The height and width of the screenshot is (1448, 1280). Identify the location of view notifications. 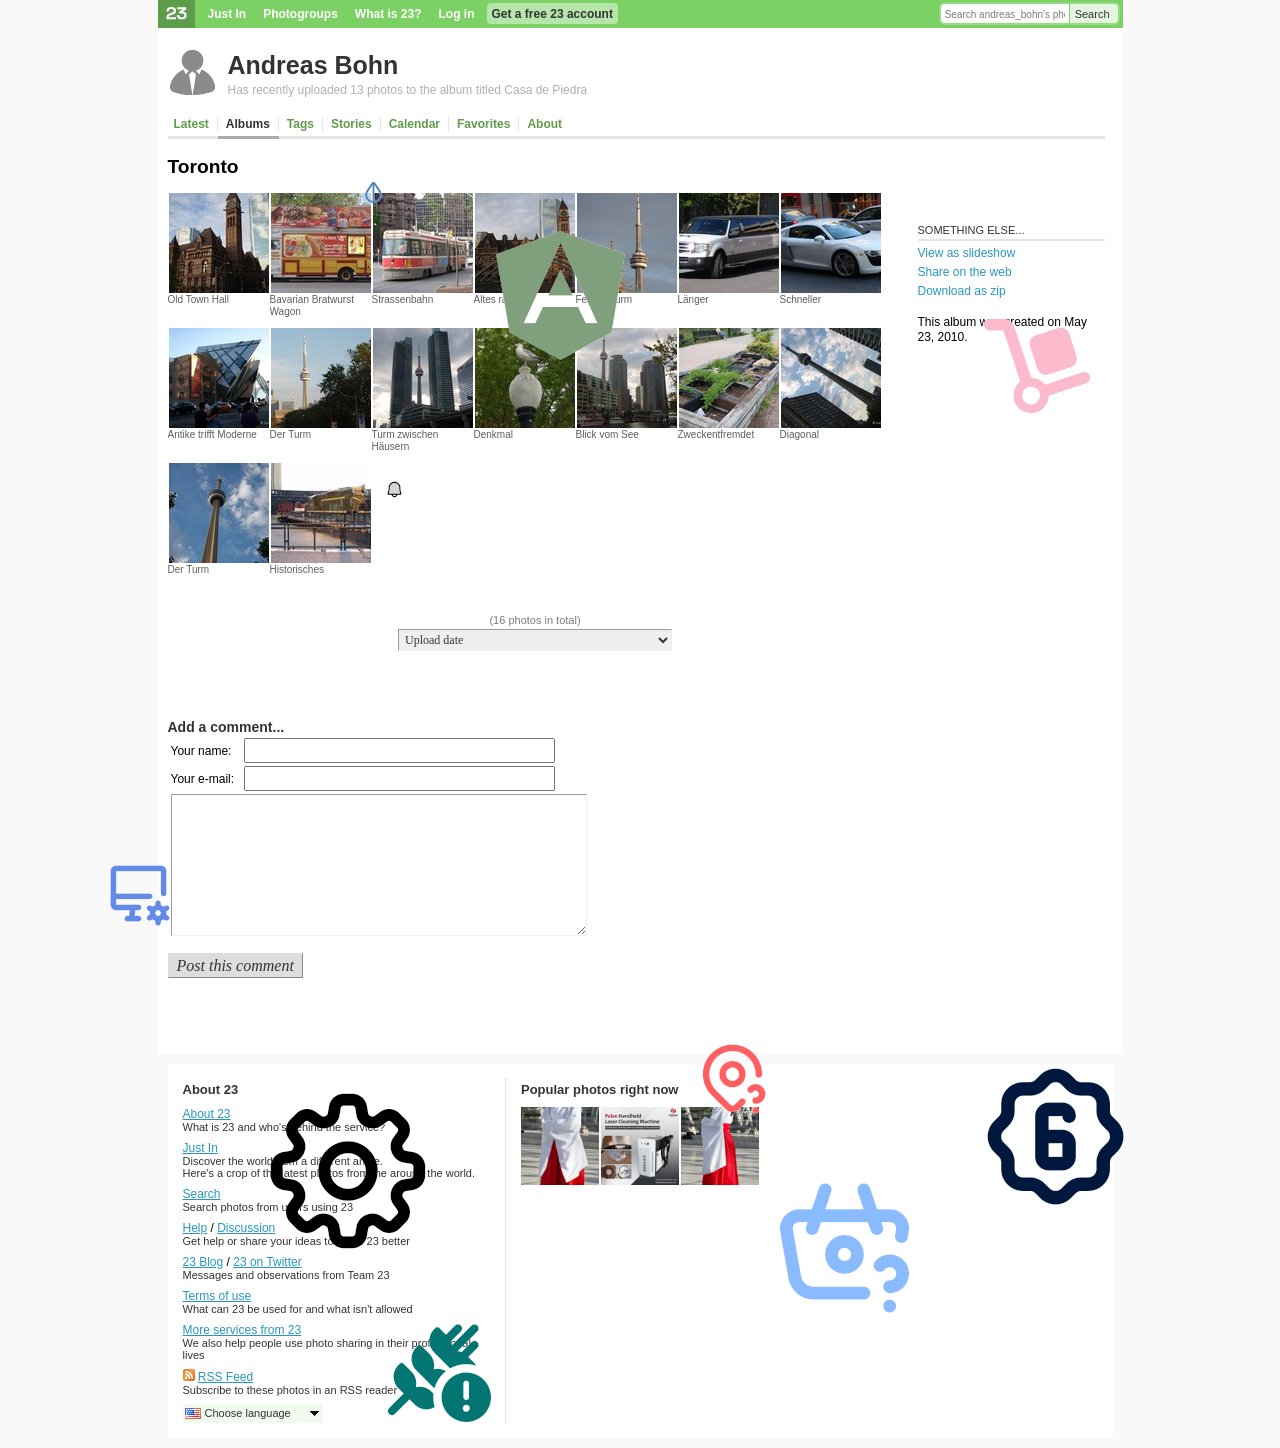
(394, 489).